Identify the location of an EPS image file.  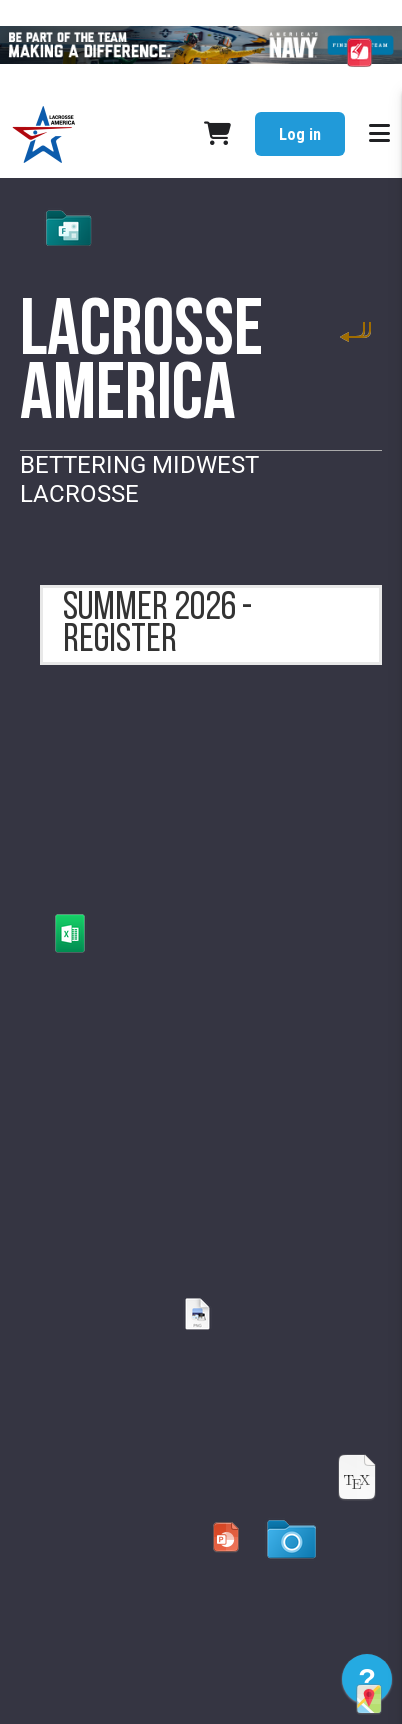
(359, 52).